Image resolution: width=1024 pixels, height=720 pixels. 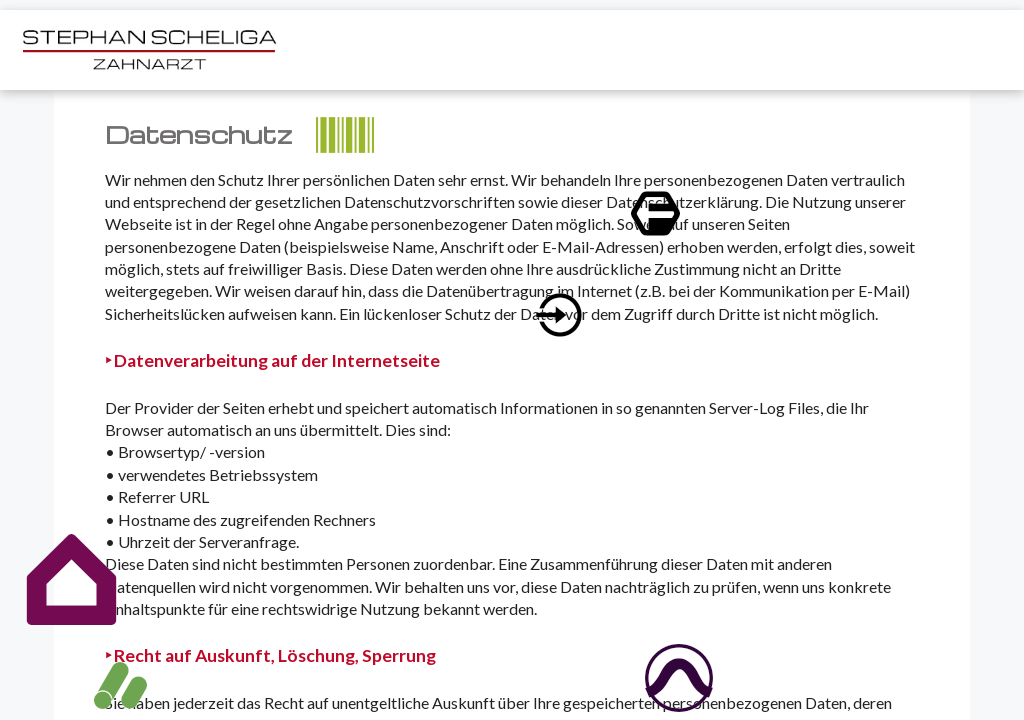 What do you see at coordinates (679, 678) in the screenshot?
I see `open Pro Tools application` at bounding box center [679, 678].